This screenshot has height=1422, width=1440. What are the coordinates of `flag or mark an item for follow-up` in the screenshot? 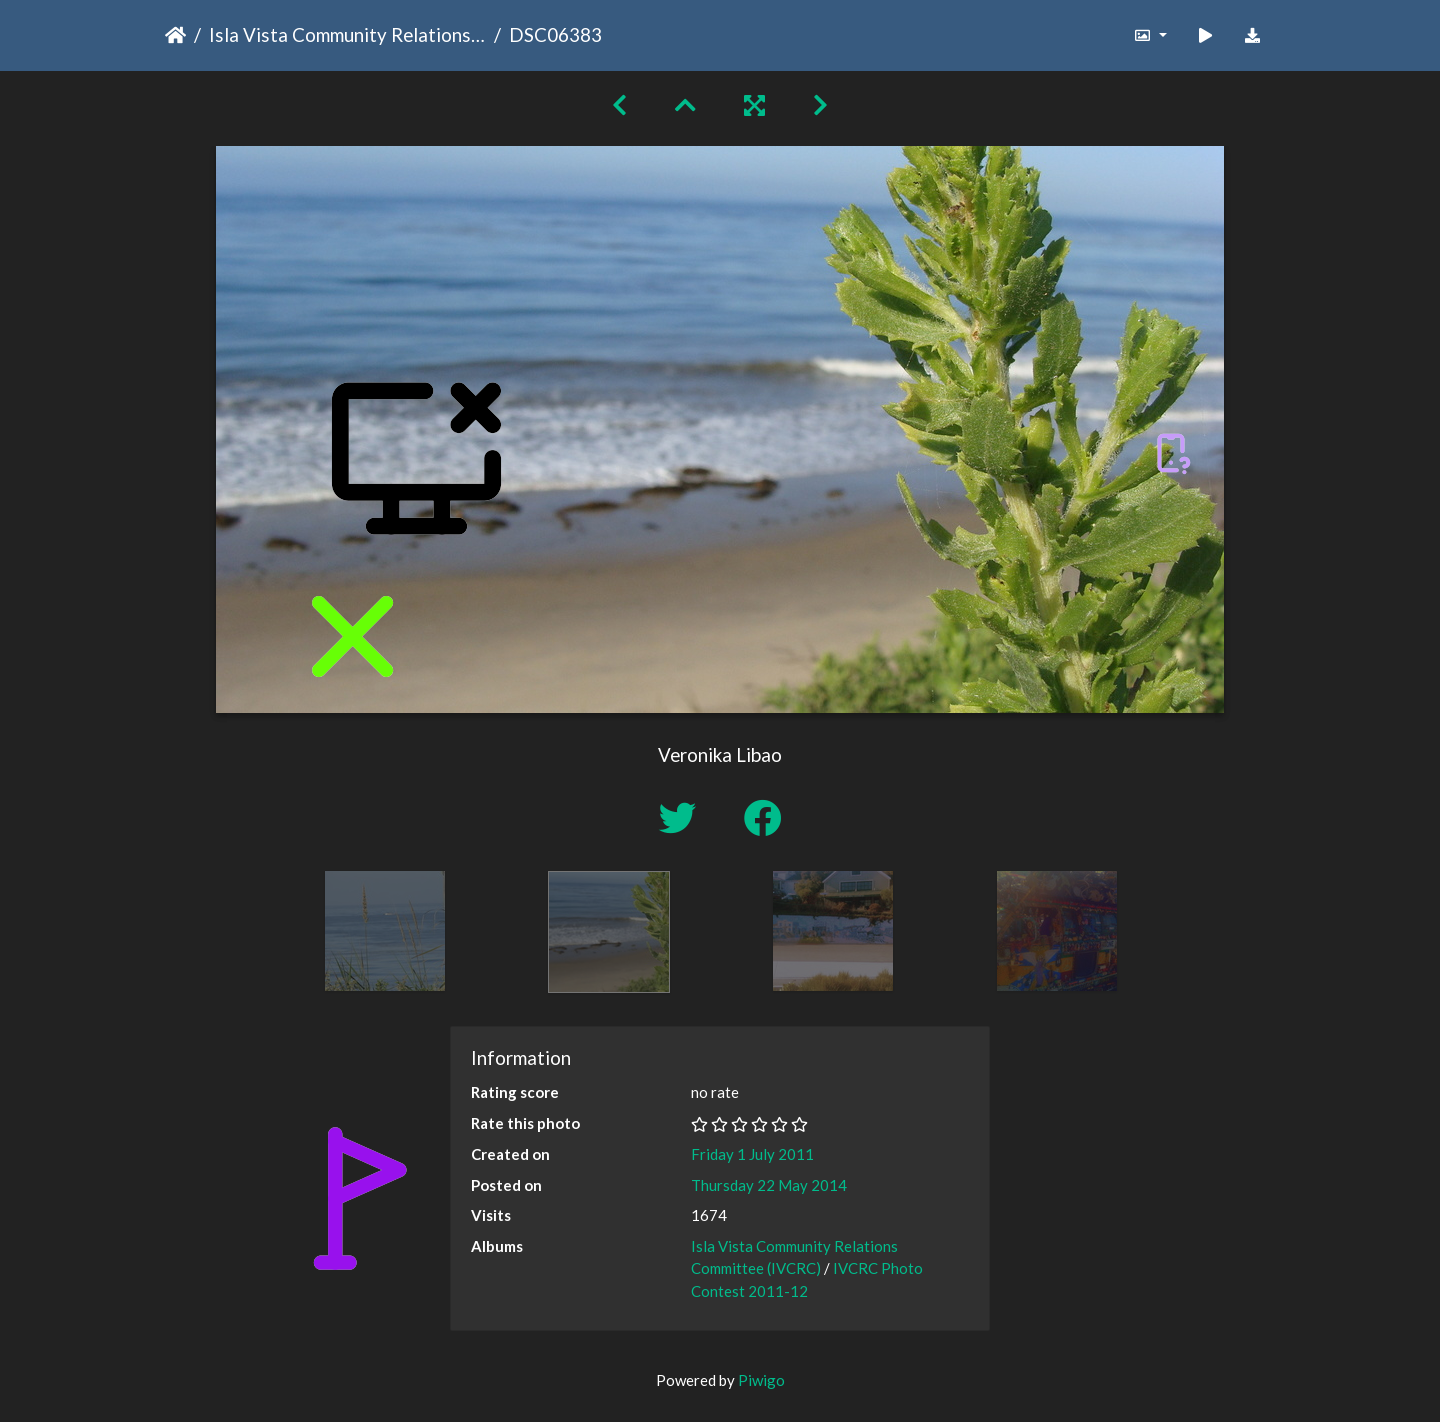 It's located at (349, 1198).